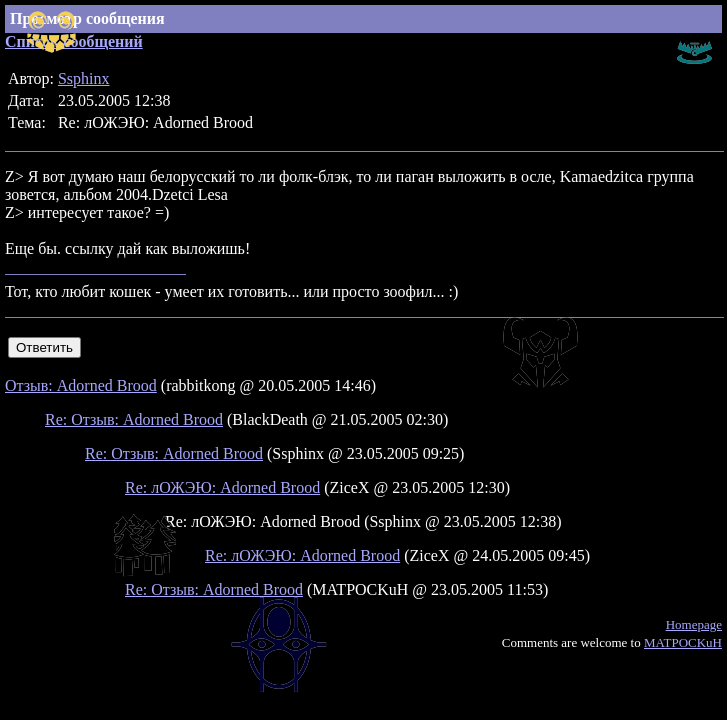 This screenshot has width=727, height=720. What do you see at coordinates (540, 351) in the screenshot?
I see `select warrior or tank character class` at bounding box center [540, 351].